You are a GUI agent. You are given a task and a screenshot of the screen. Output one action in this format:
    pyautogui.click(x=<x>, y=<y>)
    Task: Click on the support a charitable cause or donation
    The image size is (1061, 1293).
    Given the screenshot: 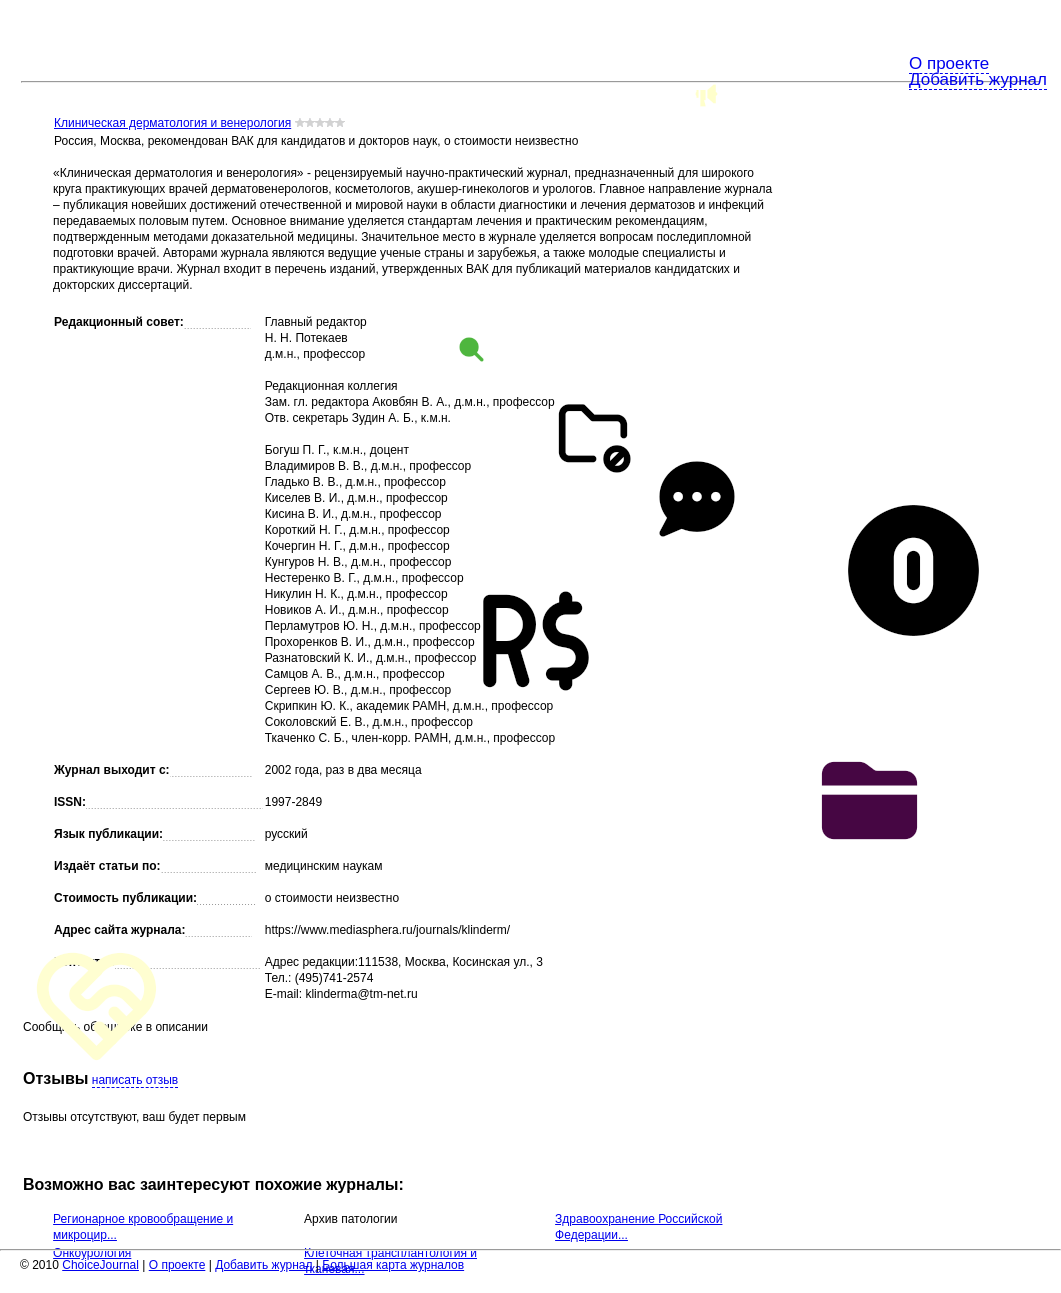 What is the action you would take?
    pyautogui.click(x=96, y=1006)
    